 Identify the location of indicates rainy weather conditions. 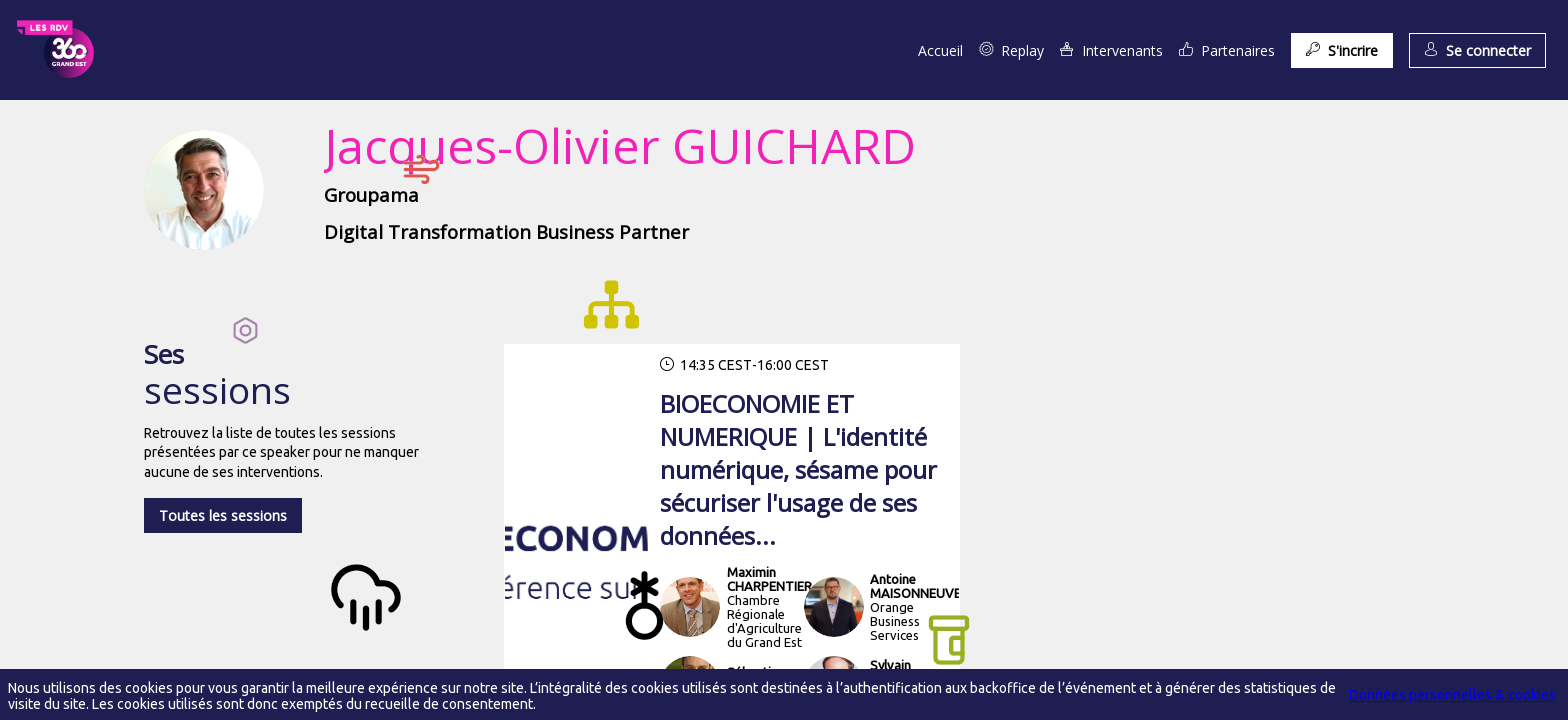
(366, 596).